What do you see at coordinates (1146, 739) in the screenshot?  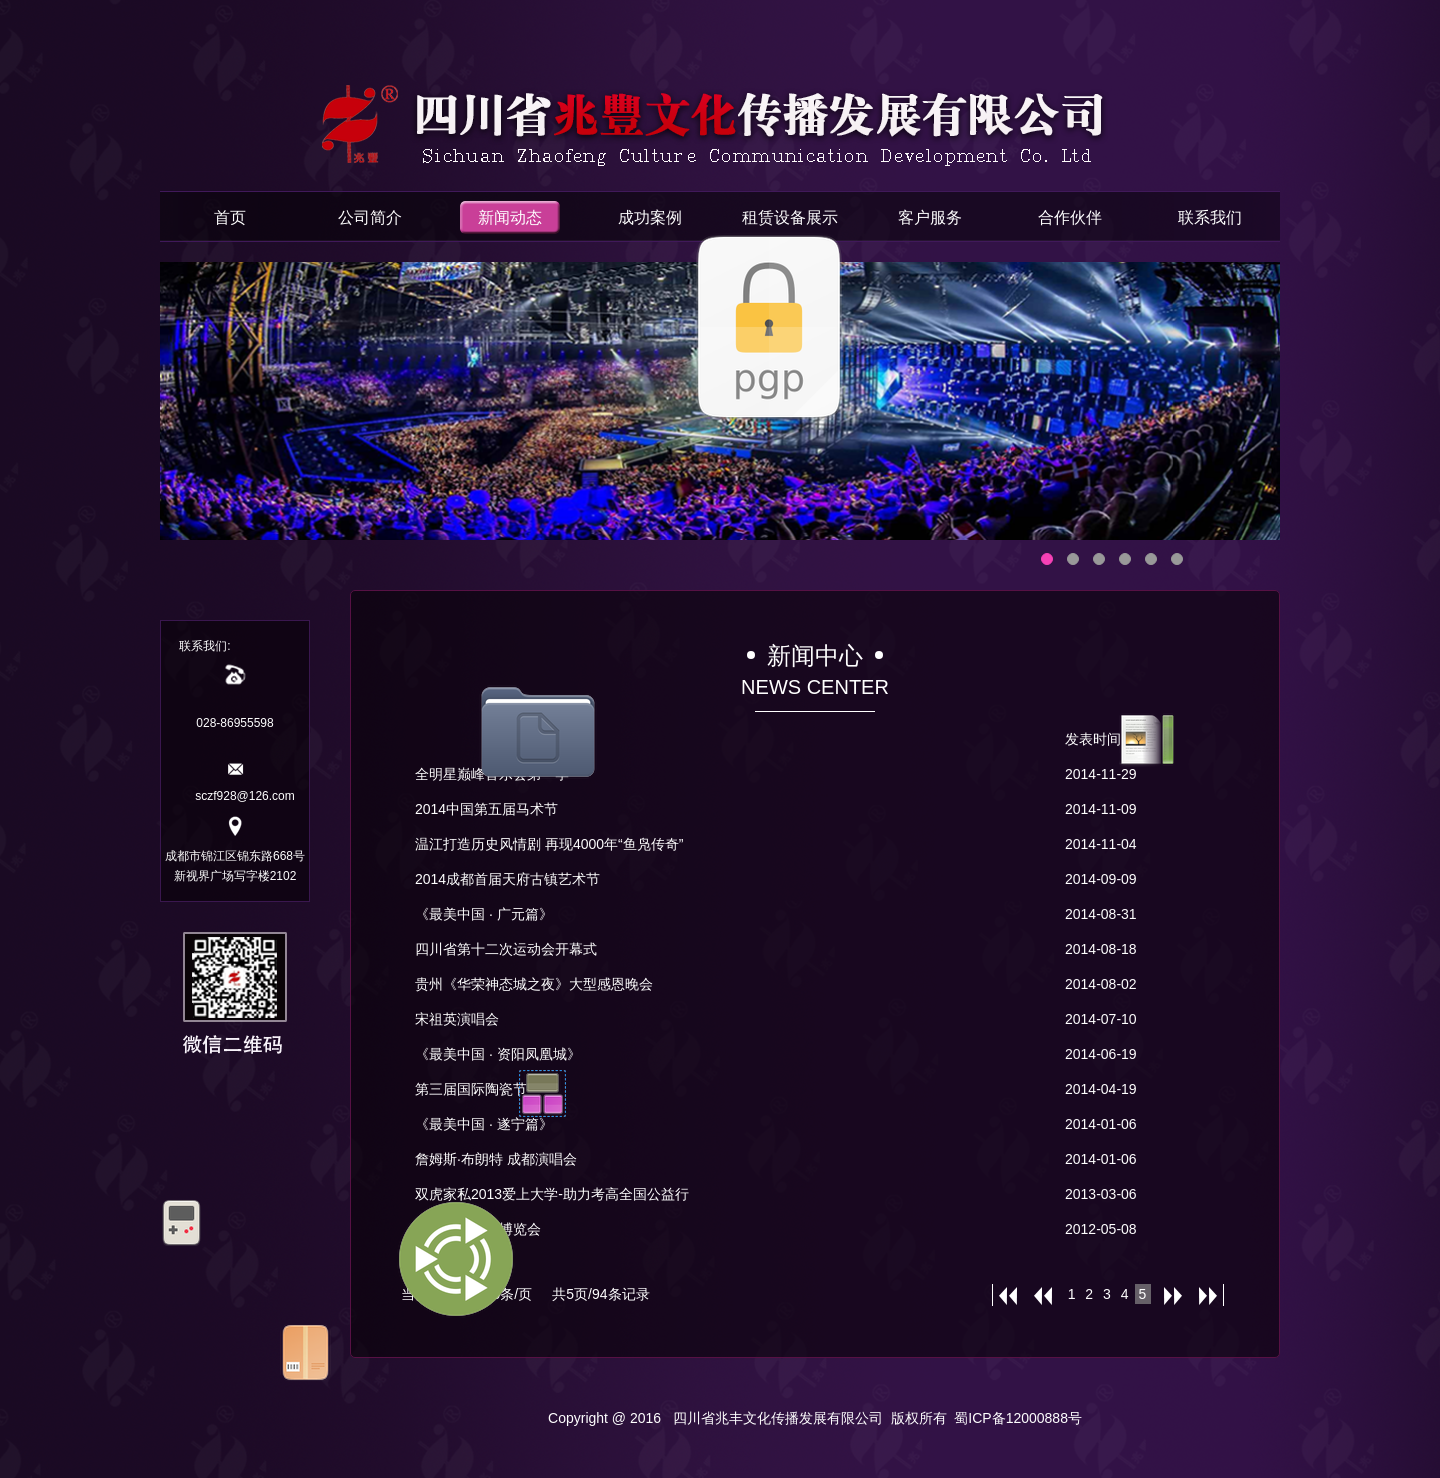 I see `document template file type` at bounding box center [1146, 739].